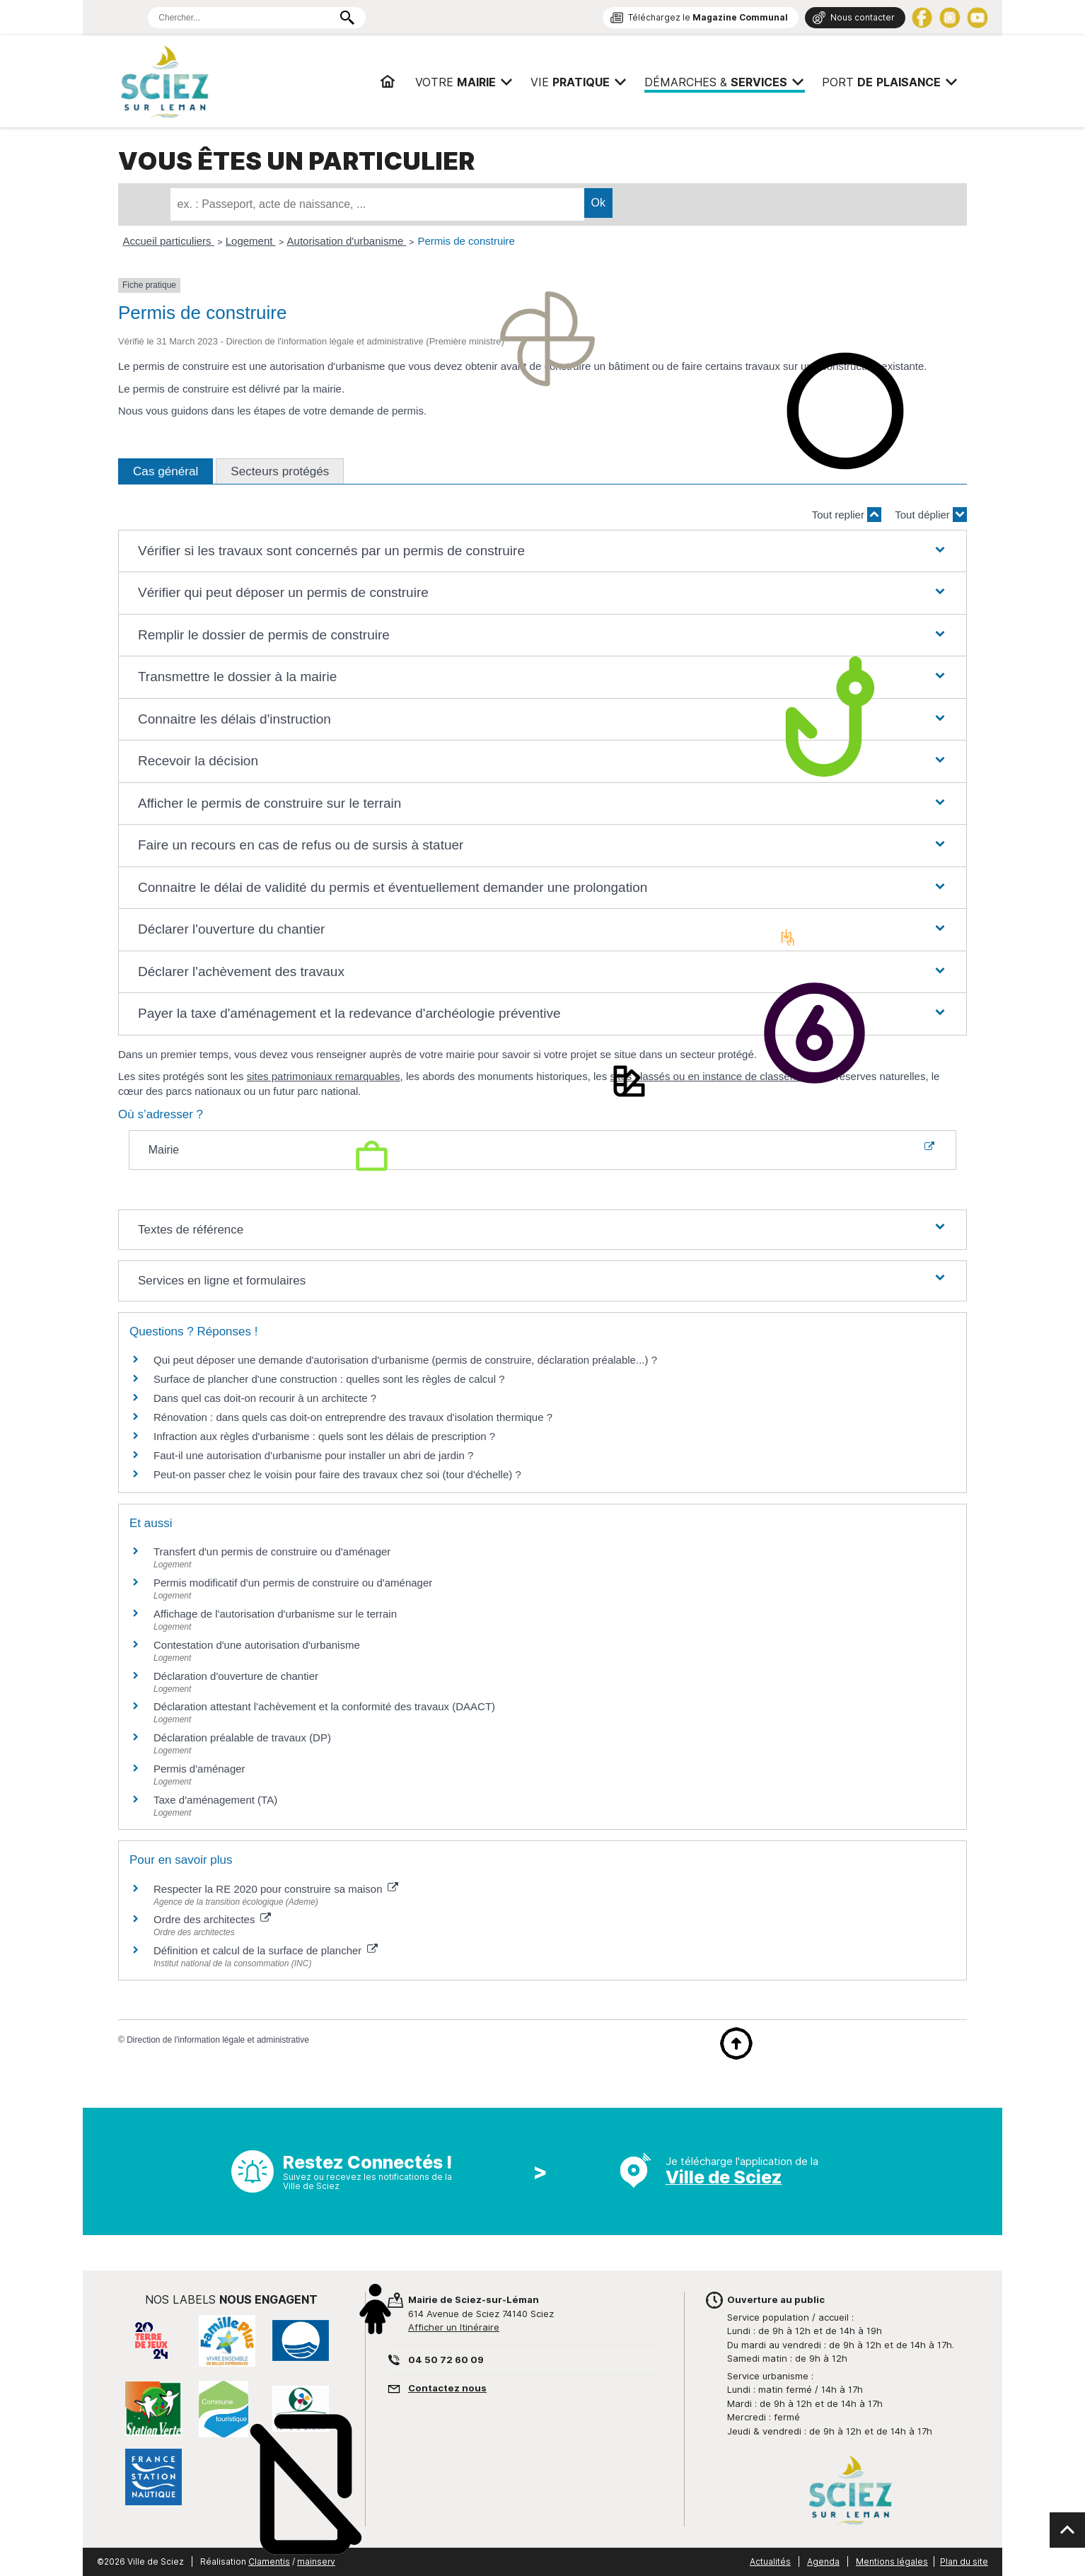  I want to click on withdraw cash or funds, so click(787, 937).